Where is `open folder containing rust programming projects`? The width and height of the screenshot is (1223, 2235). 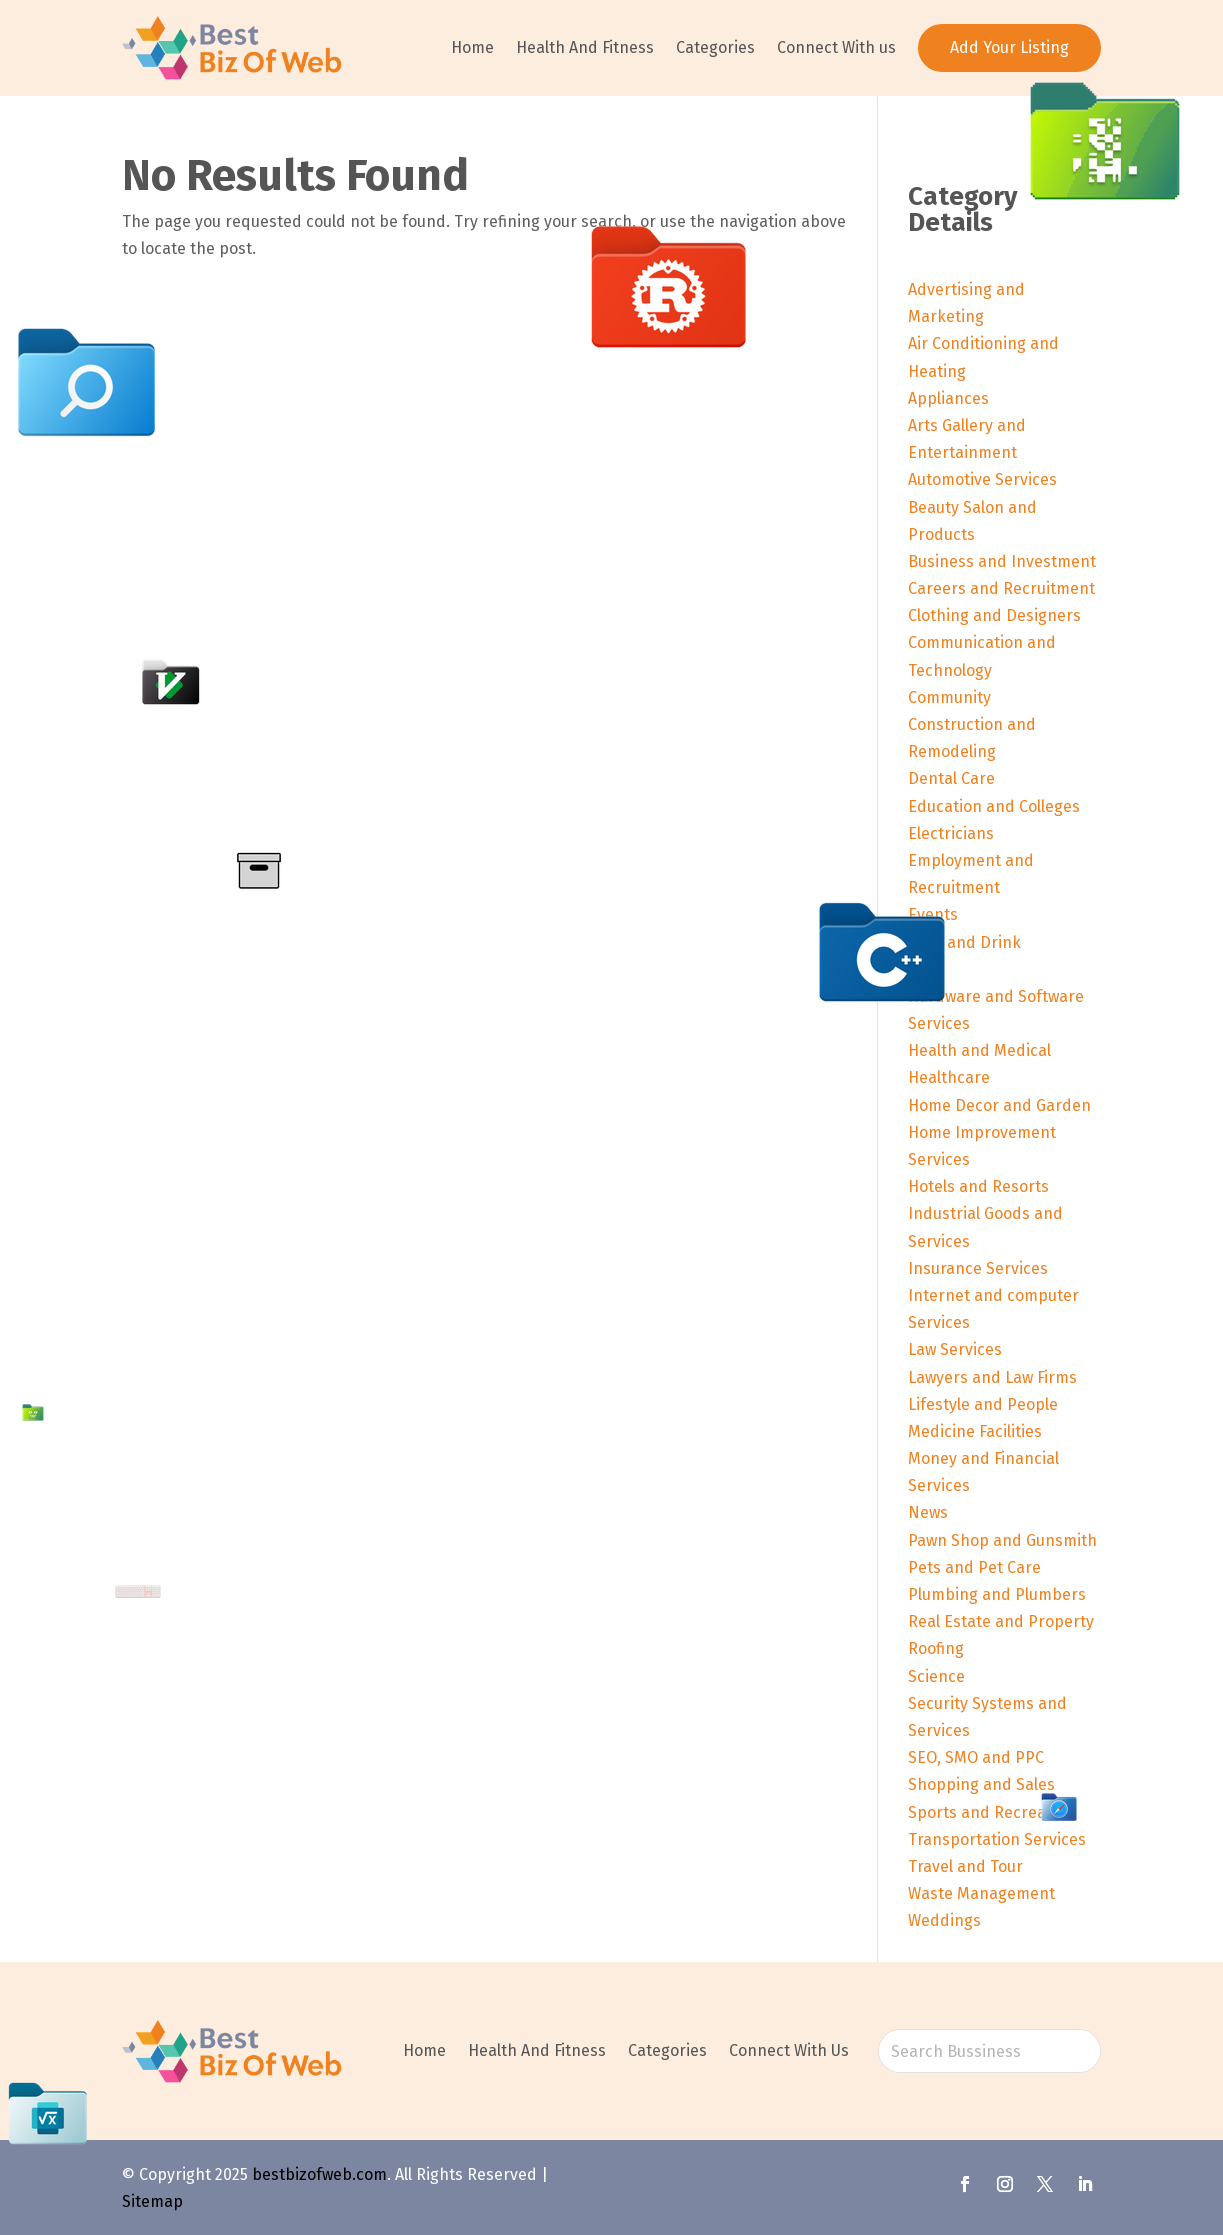
open folder containing rust programming projects is located at coordinates (668, 291).